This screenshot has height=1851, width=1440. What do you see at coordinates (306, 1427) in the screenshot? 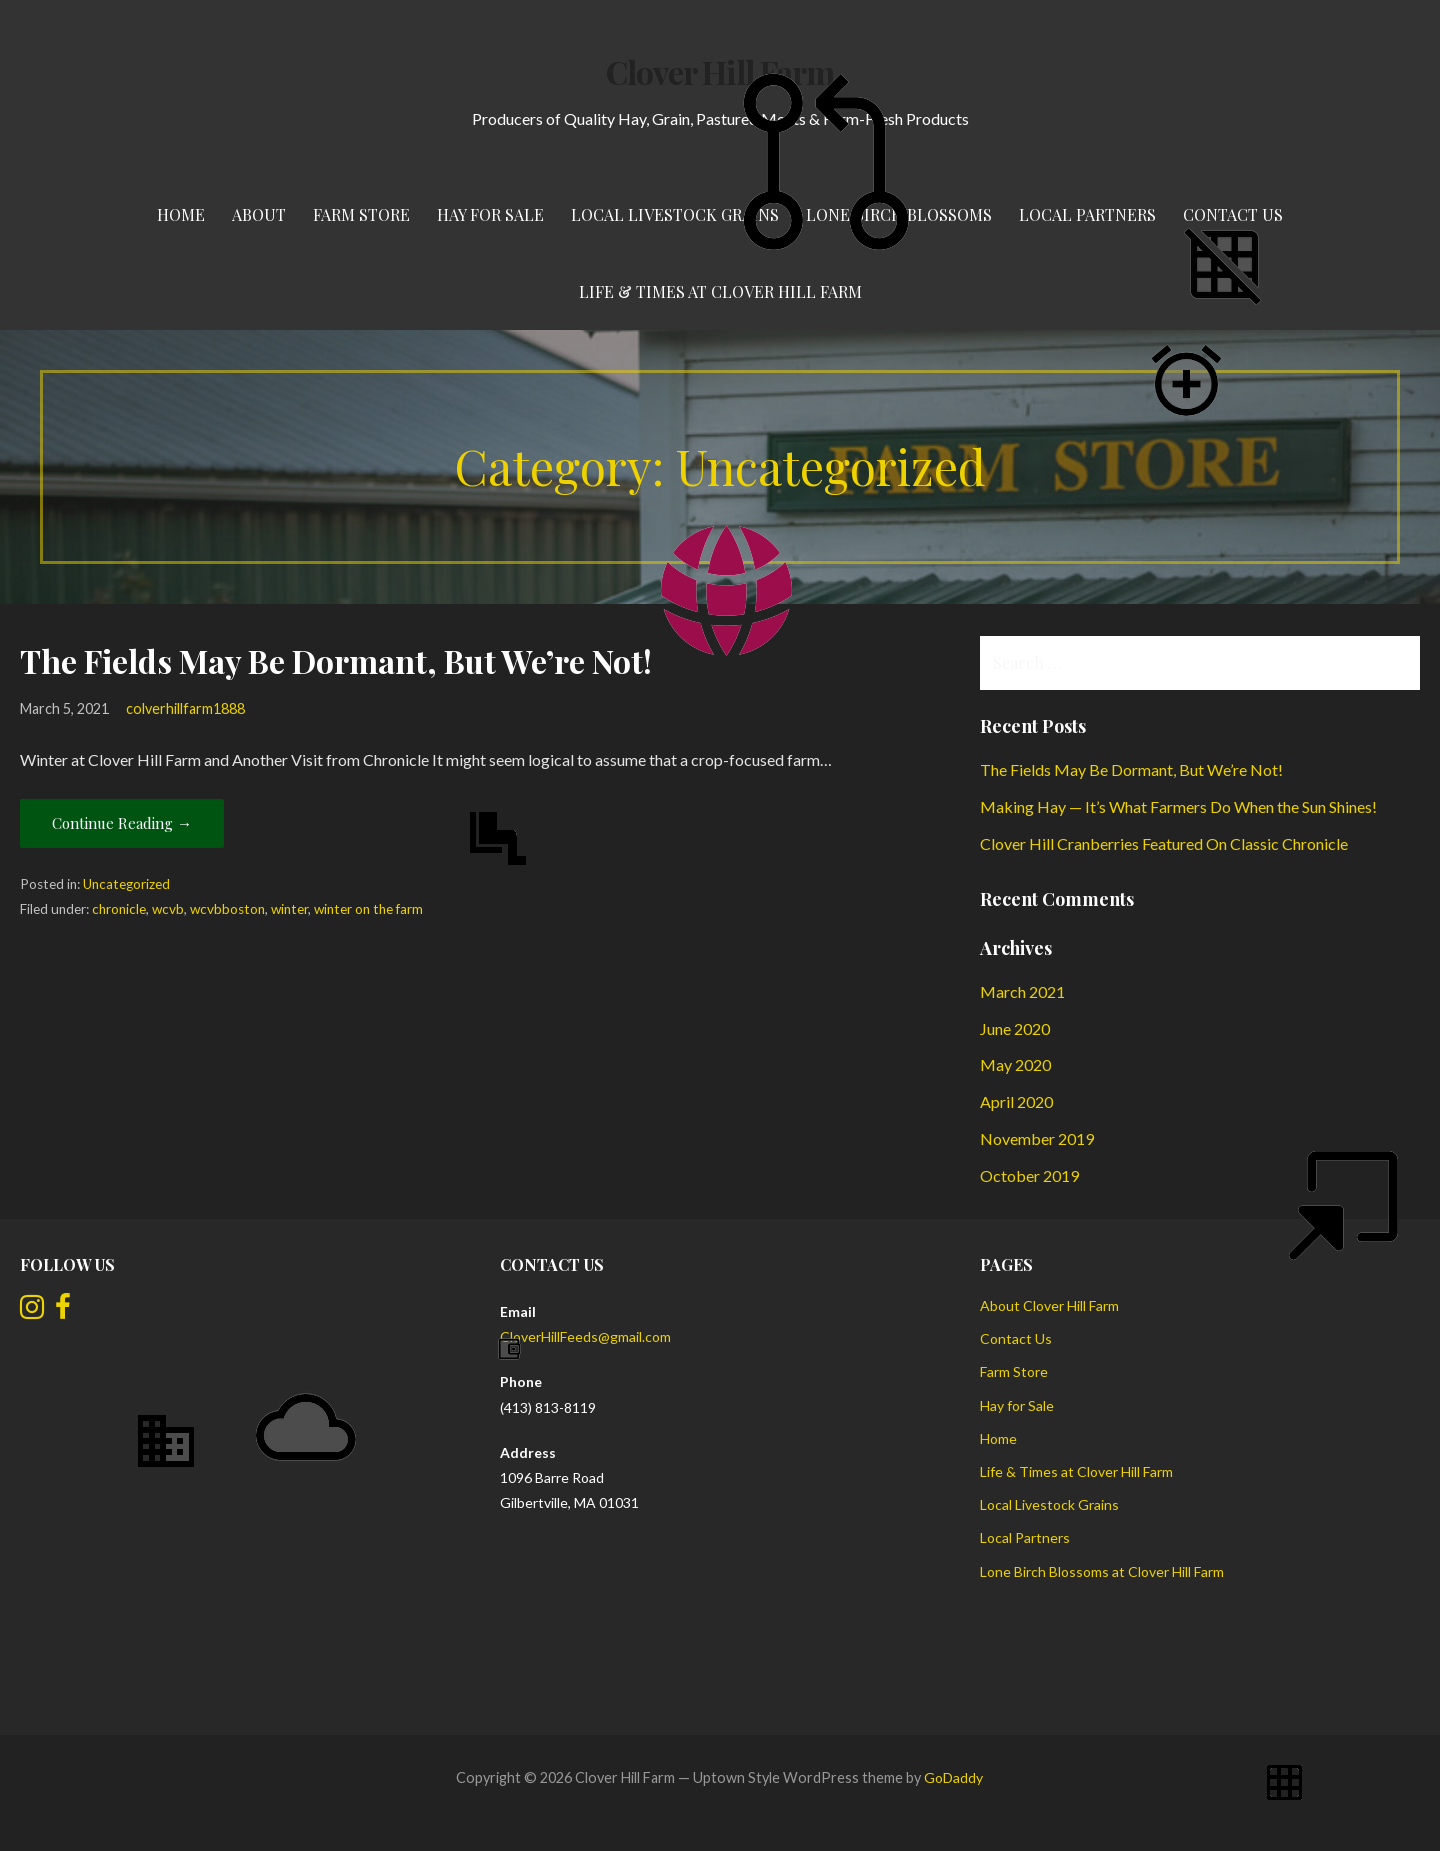
I see `cloud storage or sync status` at bounding box center [306, 1427].